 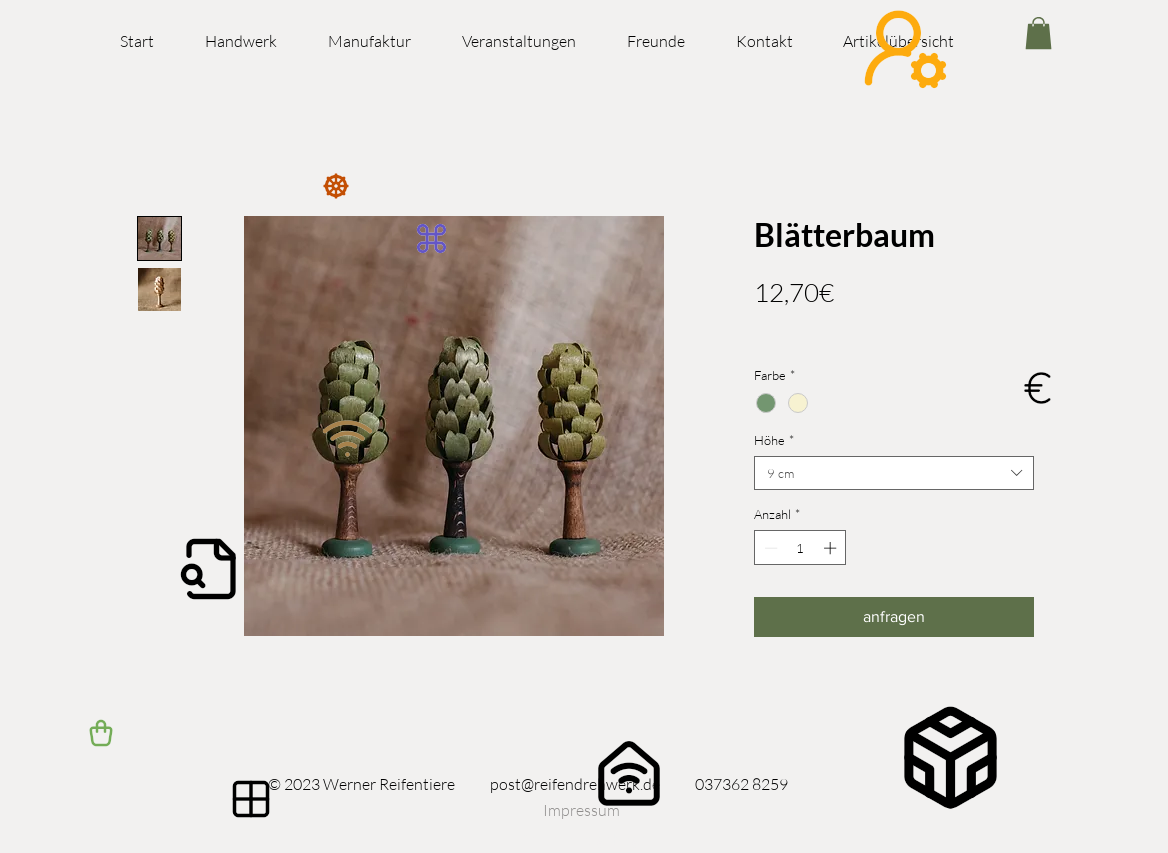 What do you see at coordinates (629, 775) in the screenshot?
I see `access smart home settings` at bounding box center [629, 775].